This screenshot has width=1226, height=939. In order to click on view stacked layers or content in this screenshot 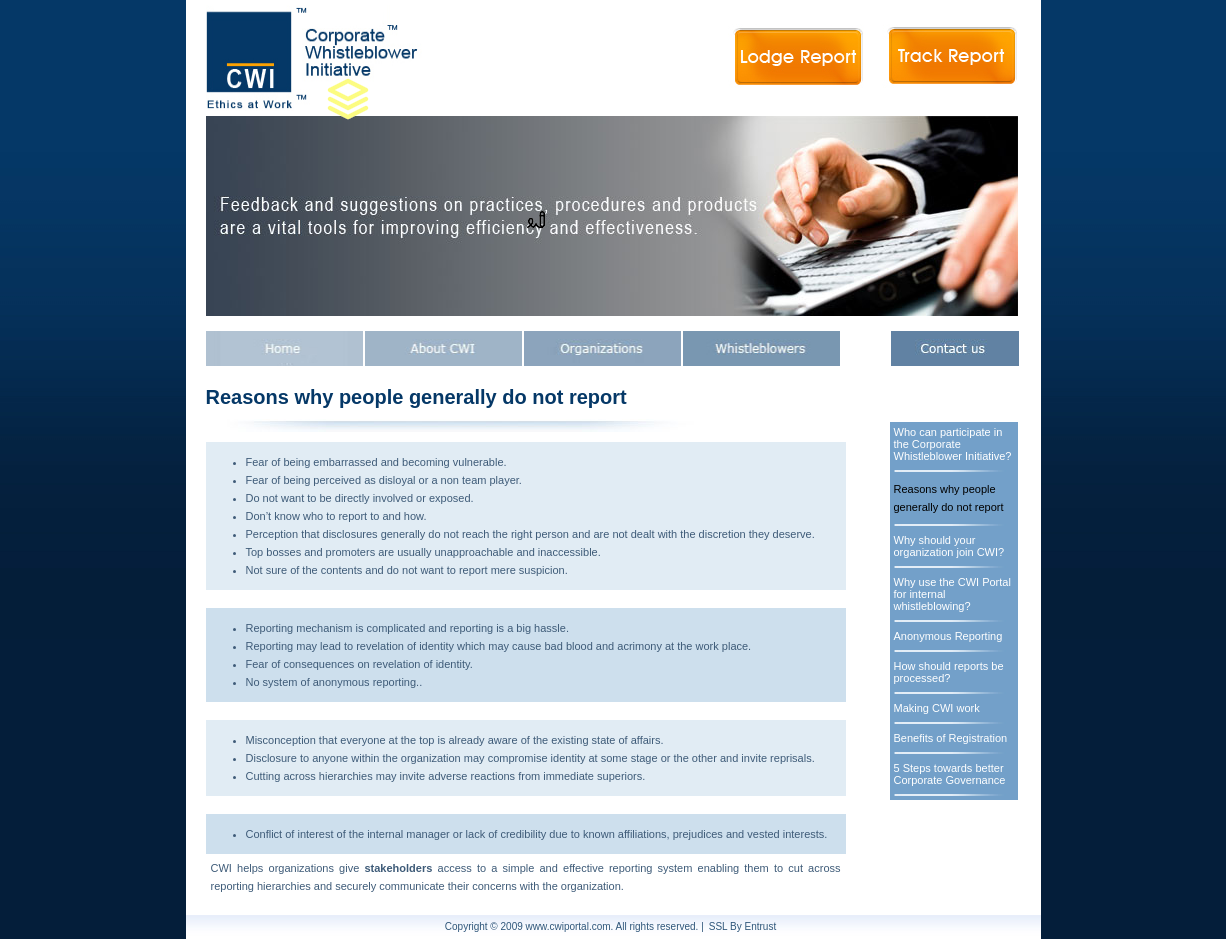, I will do `click(348, 99)`.